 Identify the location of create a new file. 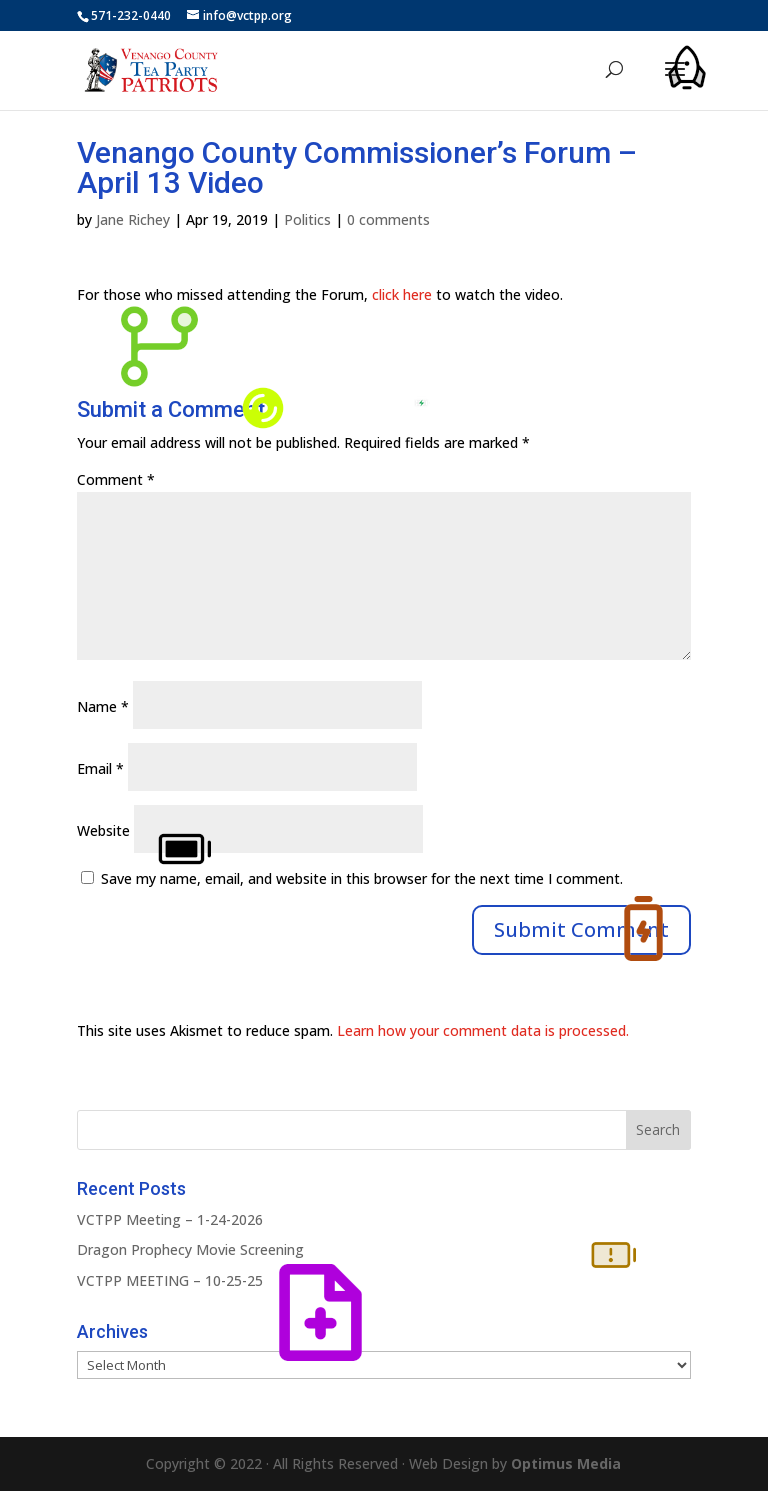
(320, 1312).